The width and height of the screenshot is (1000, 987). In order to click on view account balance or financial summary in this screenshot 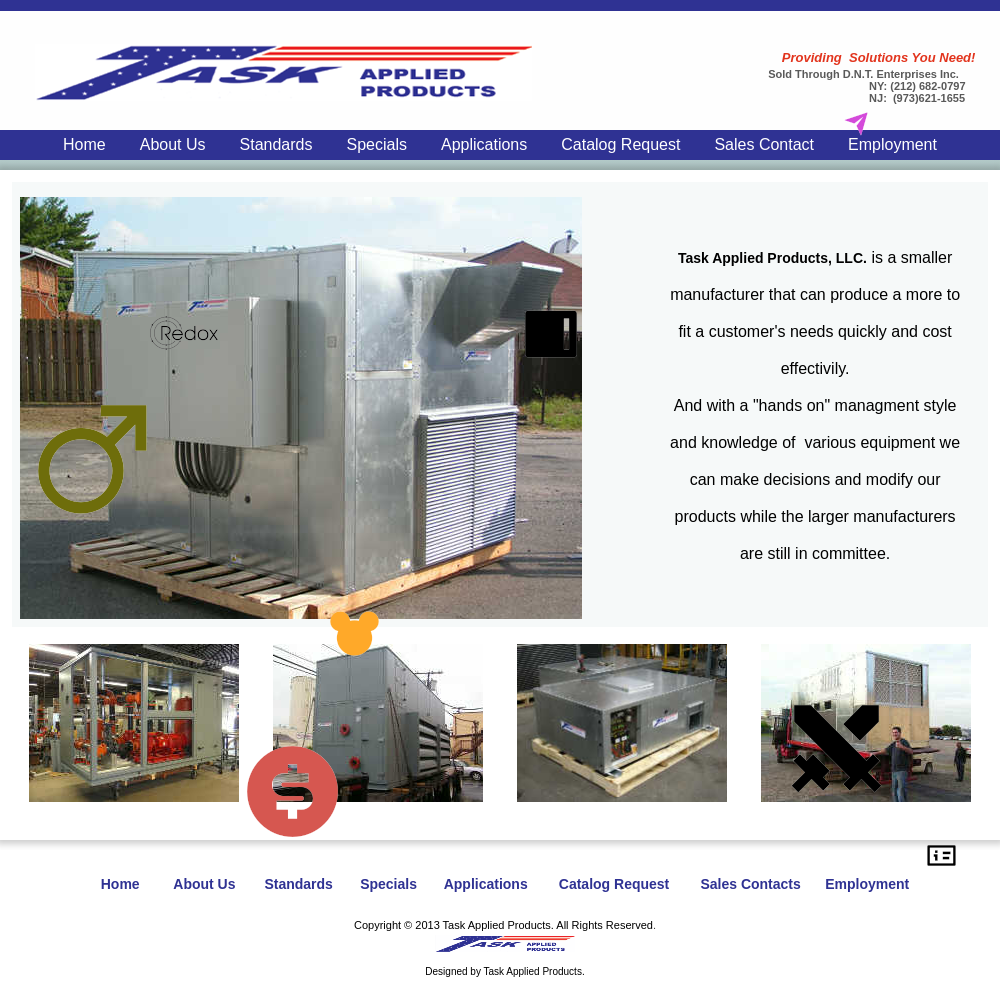, I will do `click(292, 791)`.